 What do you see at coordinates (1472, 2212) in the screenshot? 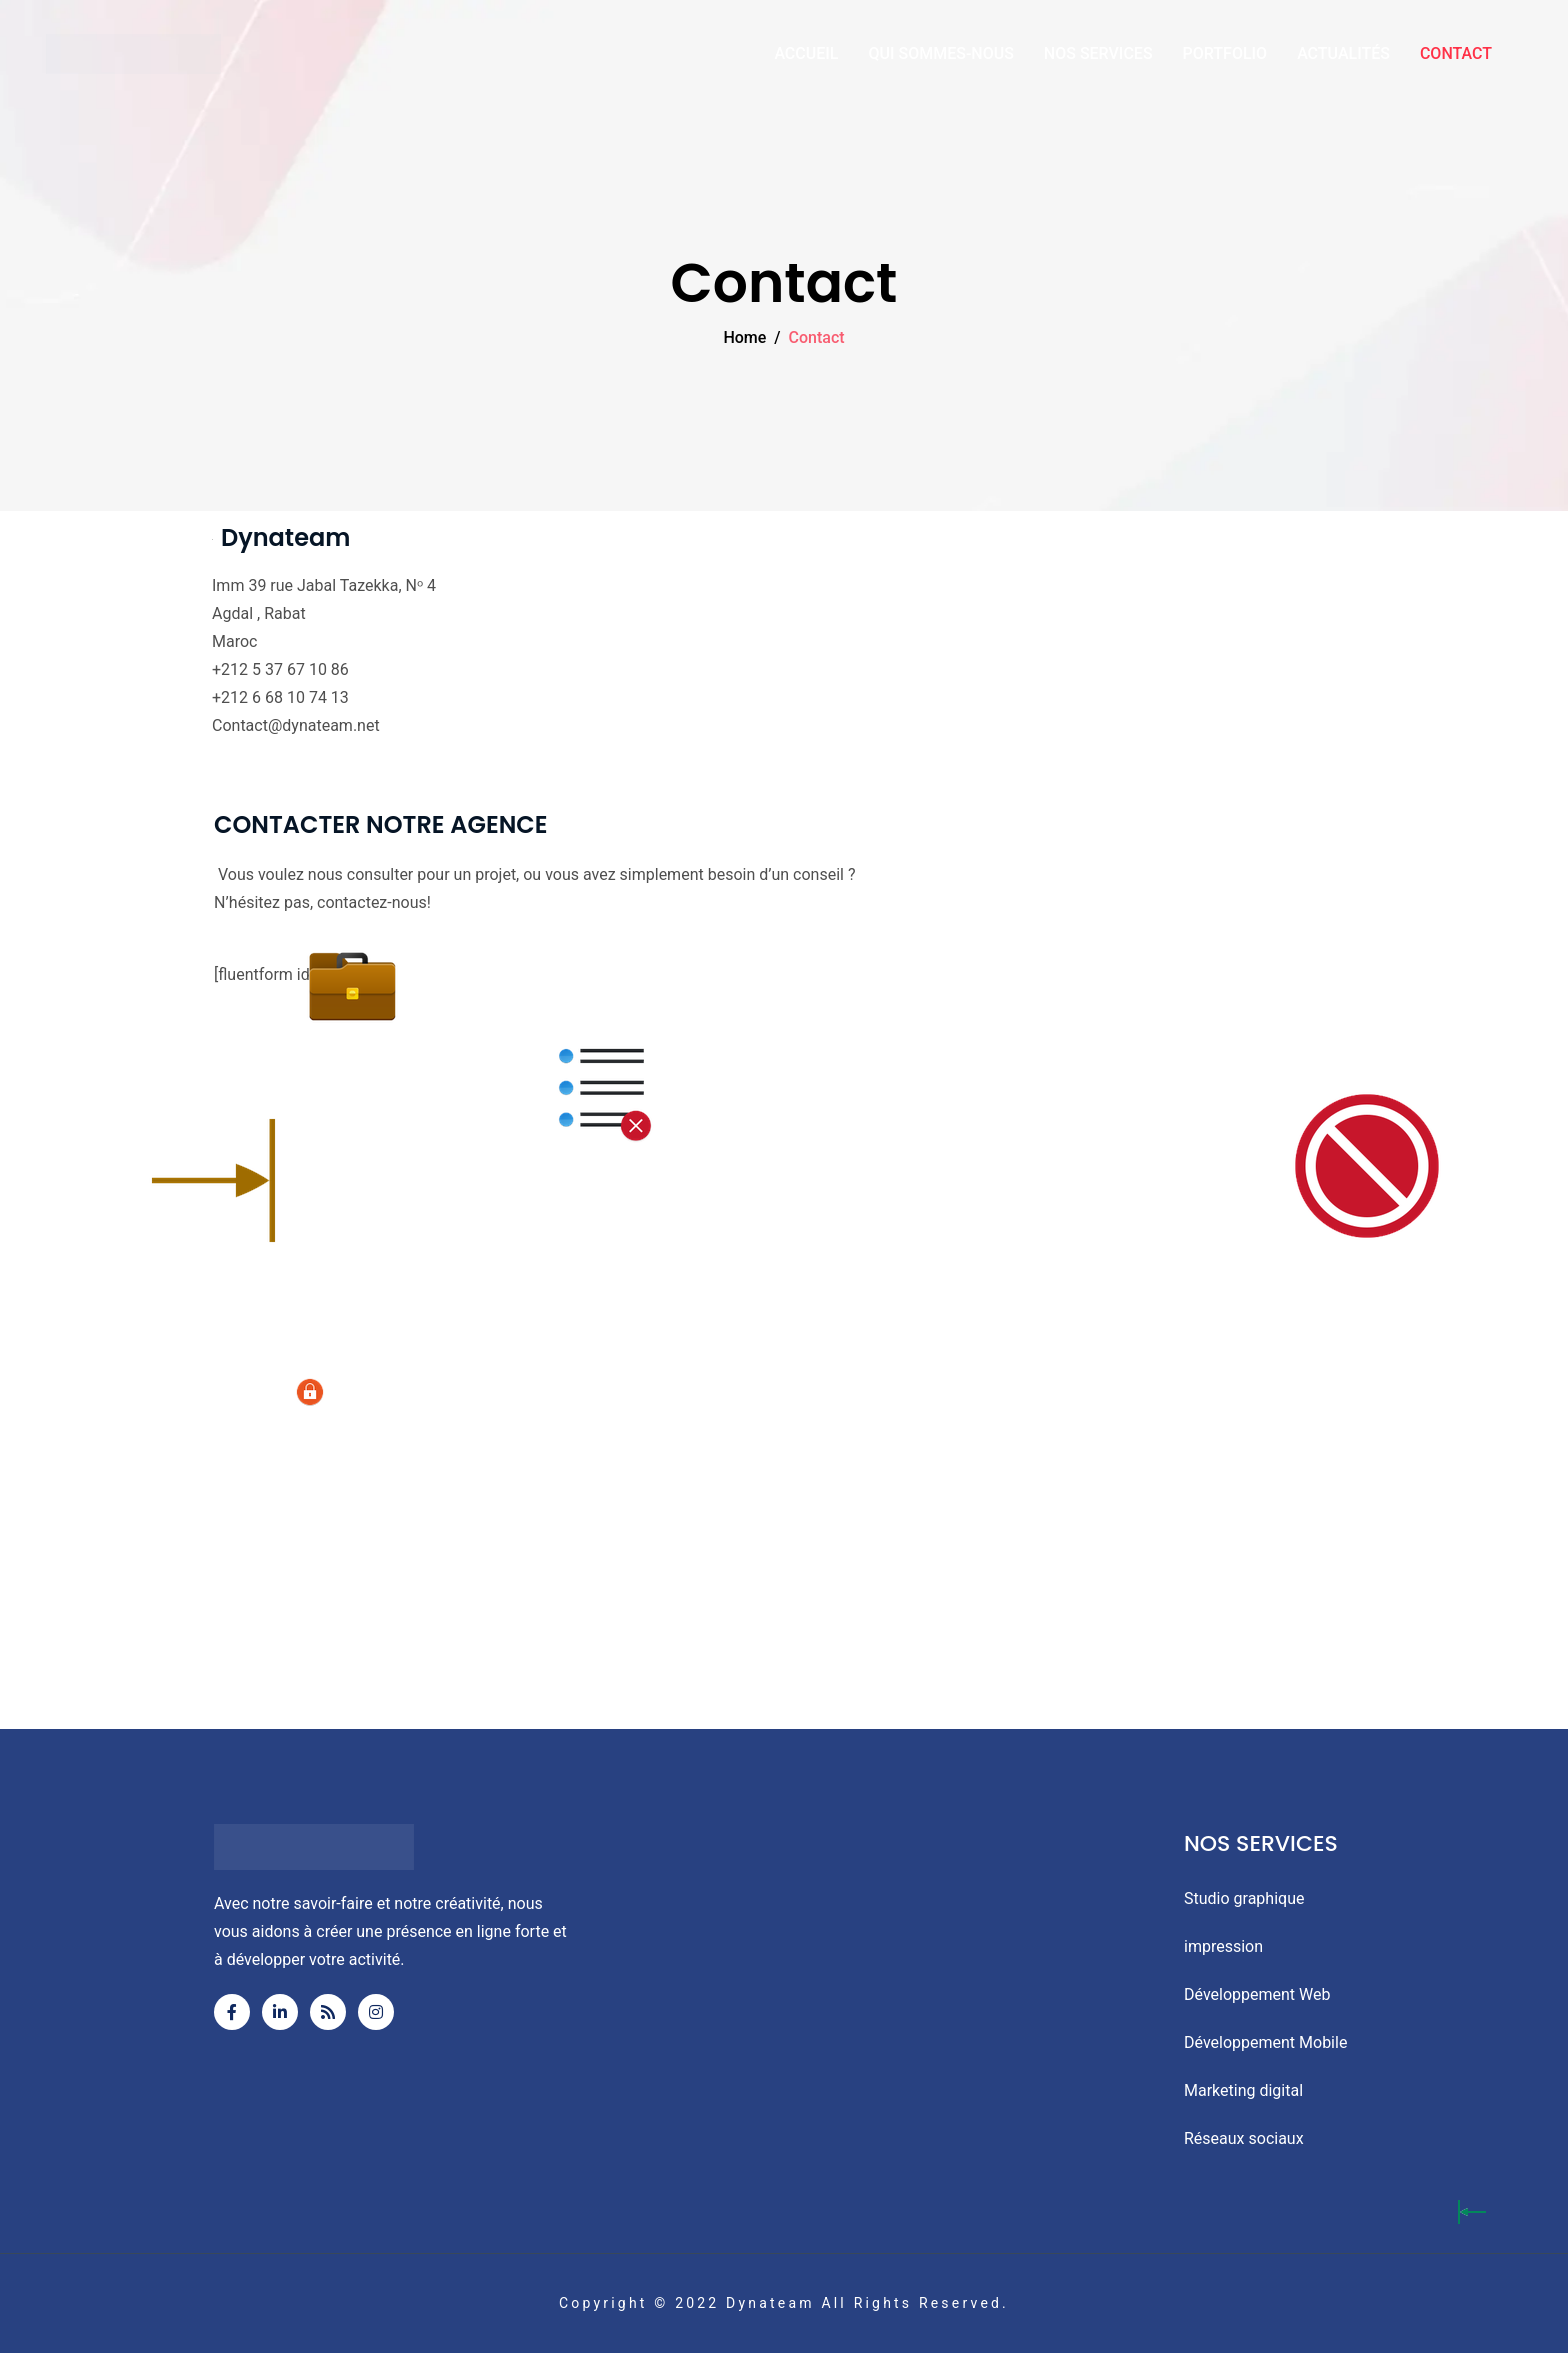
I see `go to the first item in a list or sequence` at bounding box center [1472, 2212].